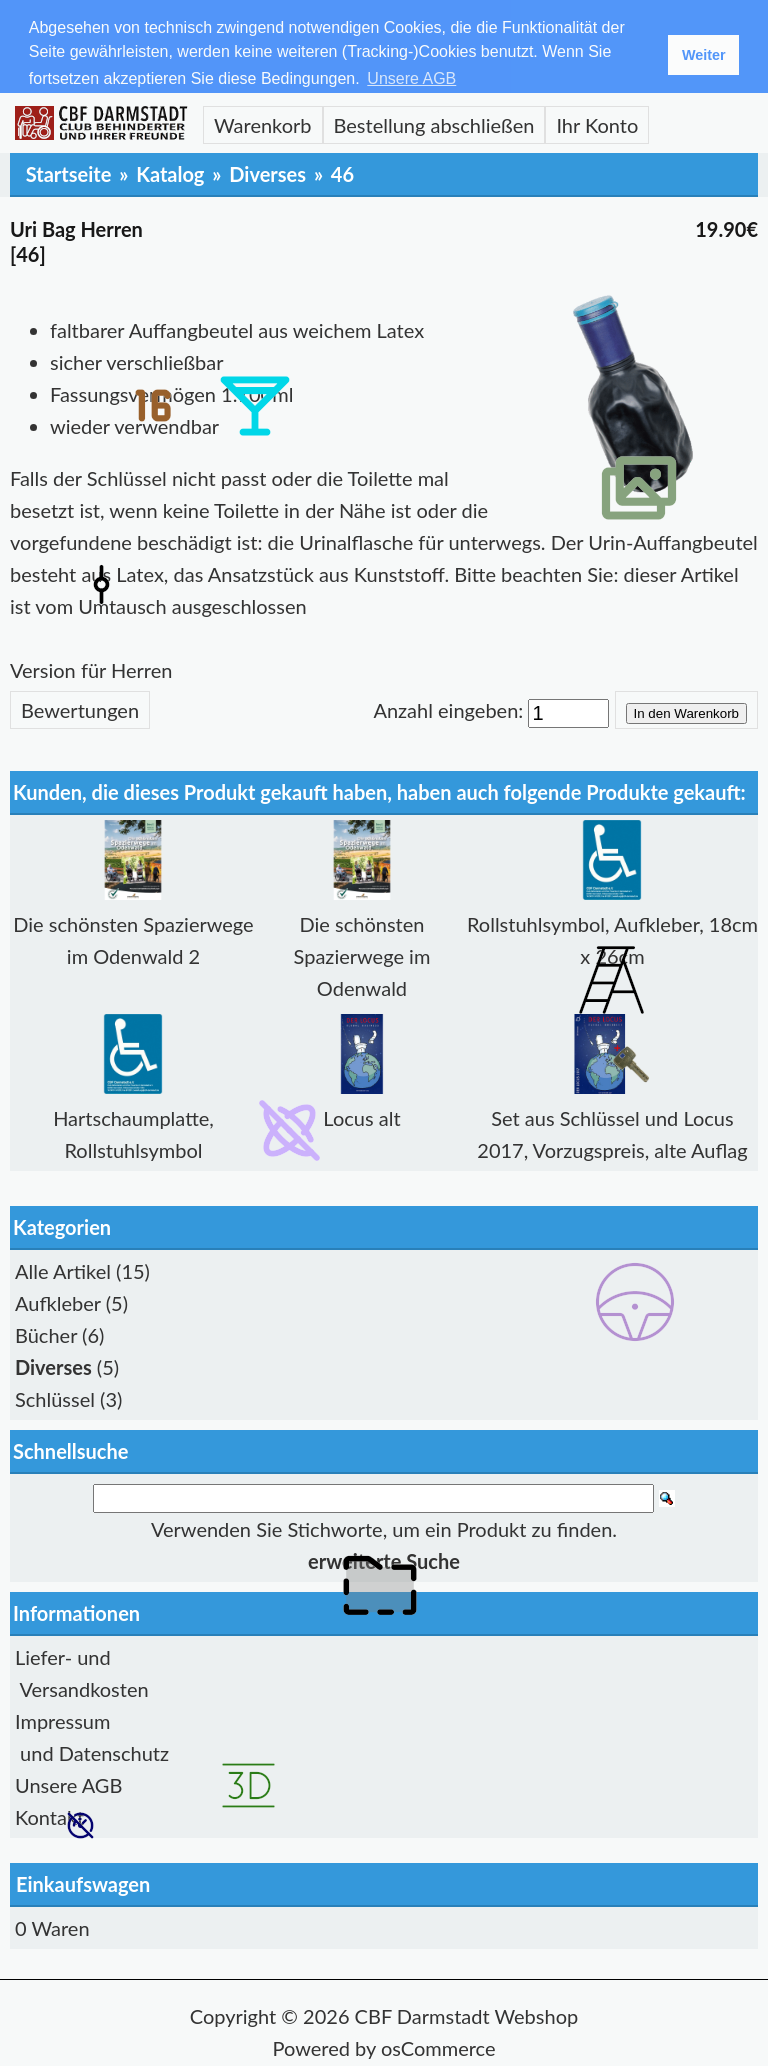  Describe the element at coordinates (639, 488) in the screenshot. I see `view photo gallery` at that location.